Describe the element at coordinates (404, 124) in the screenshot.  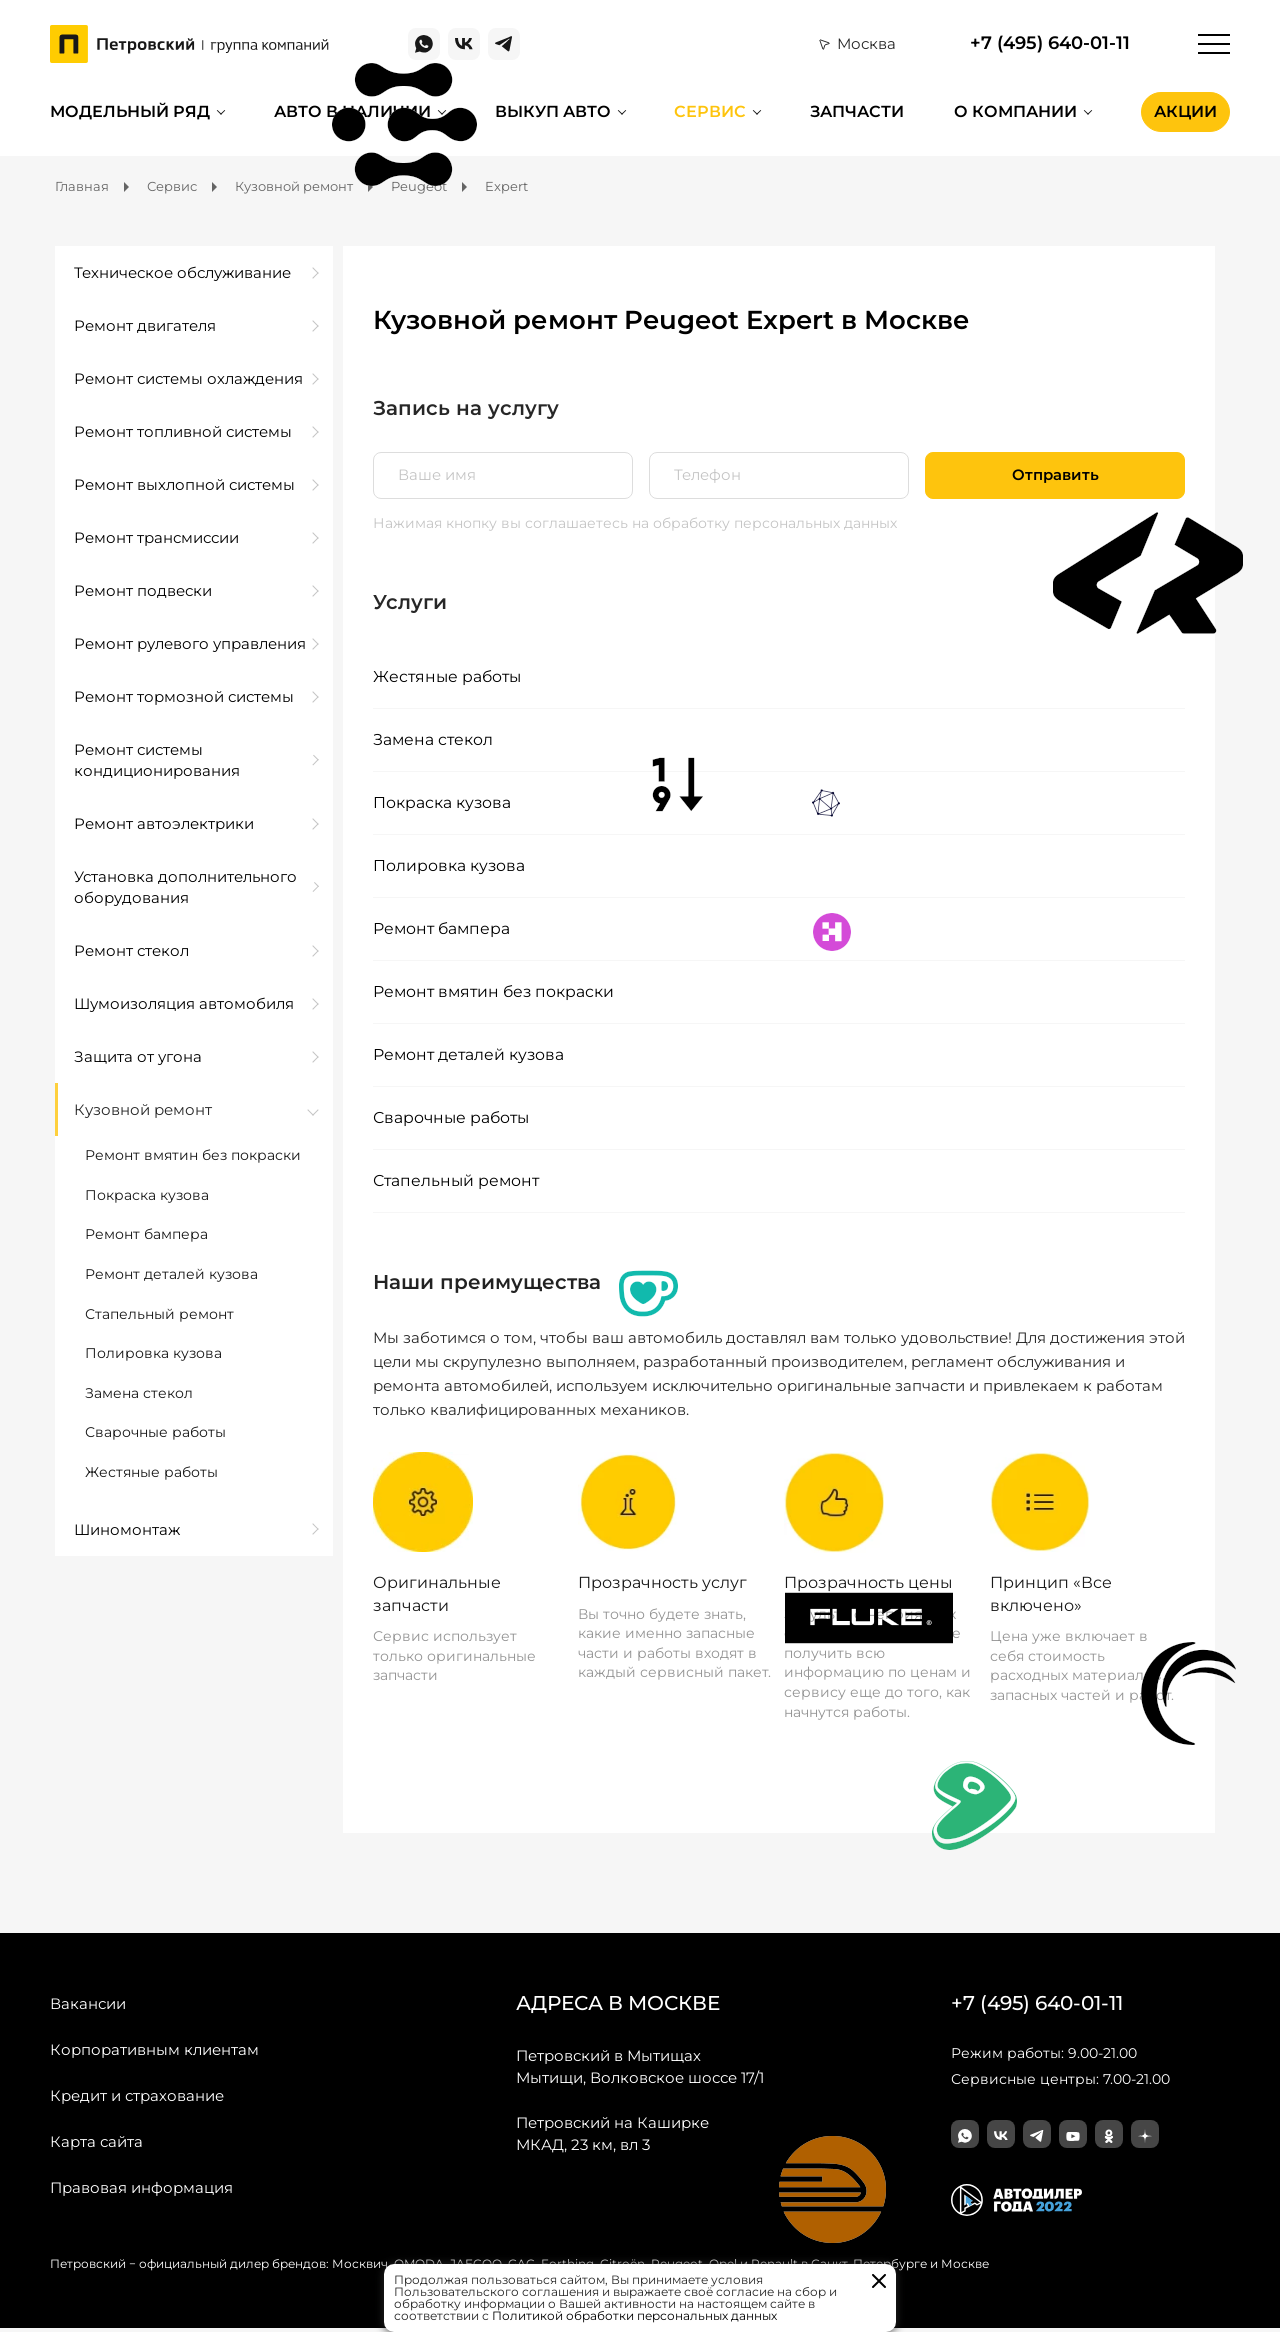
I see `open the Clarifai app or service` at that location.